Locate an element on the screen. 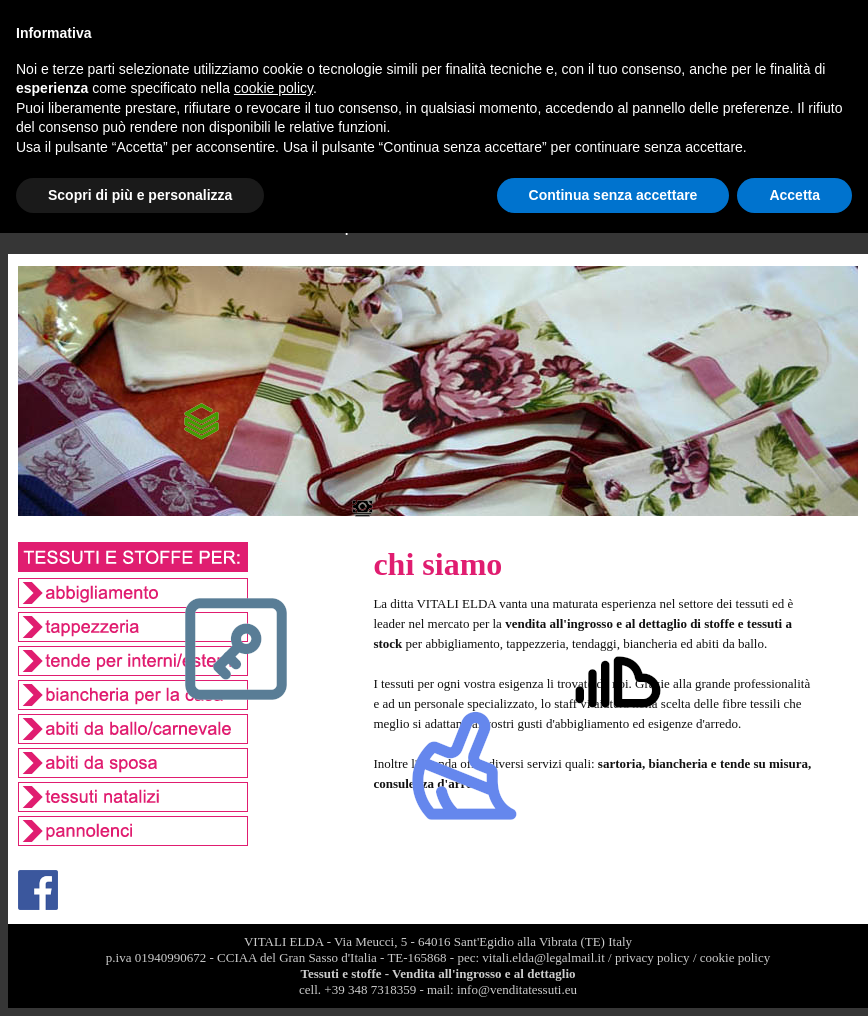  view your cash balance is located at coordinates (362, 508).